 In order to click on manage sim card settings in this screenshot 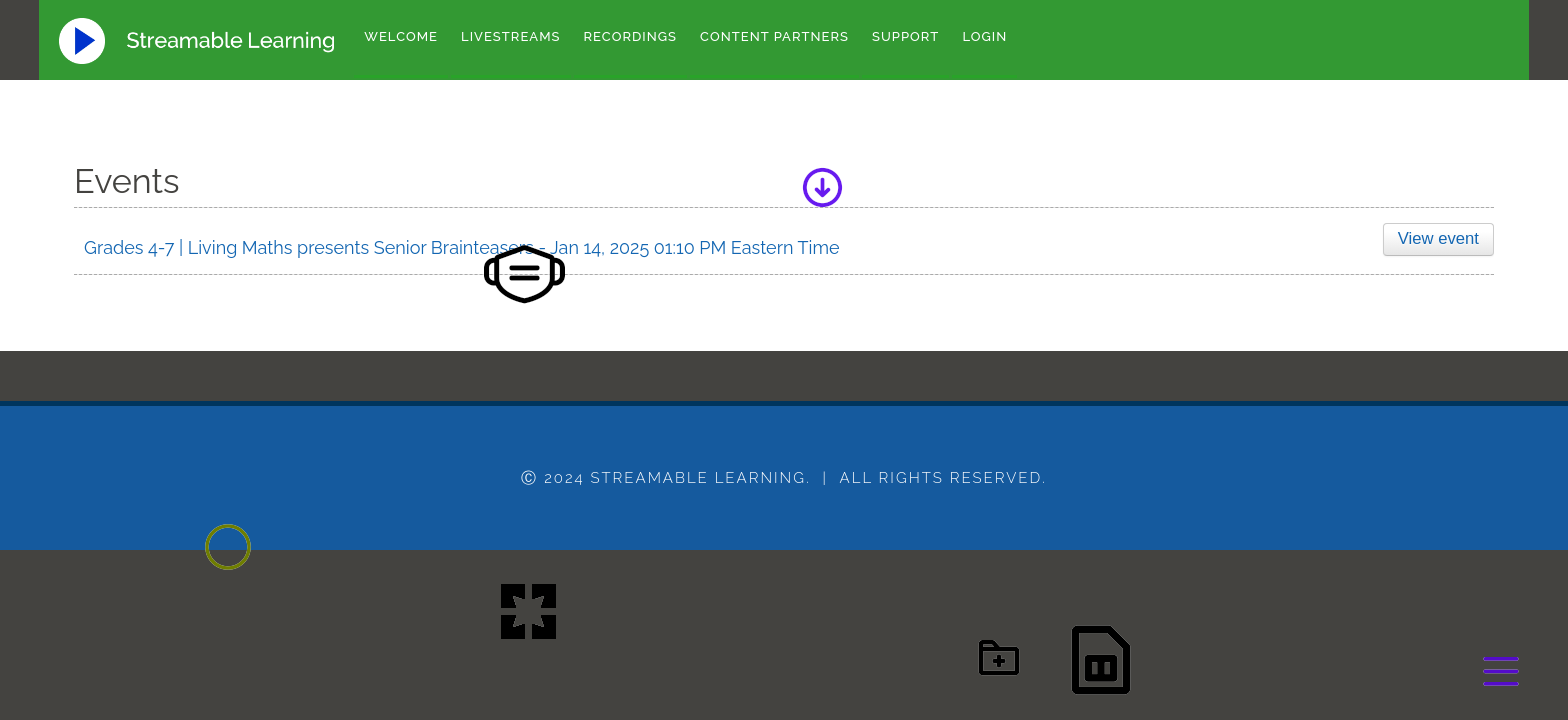, I will do `click(1101, 660)`.